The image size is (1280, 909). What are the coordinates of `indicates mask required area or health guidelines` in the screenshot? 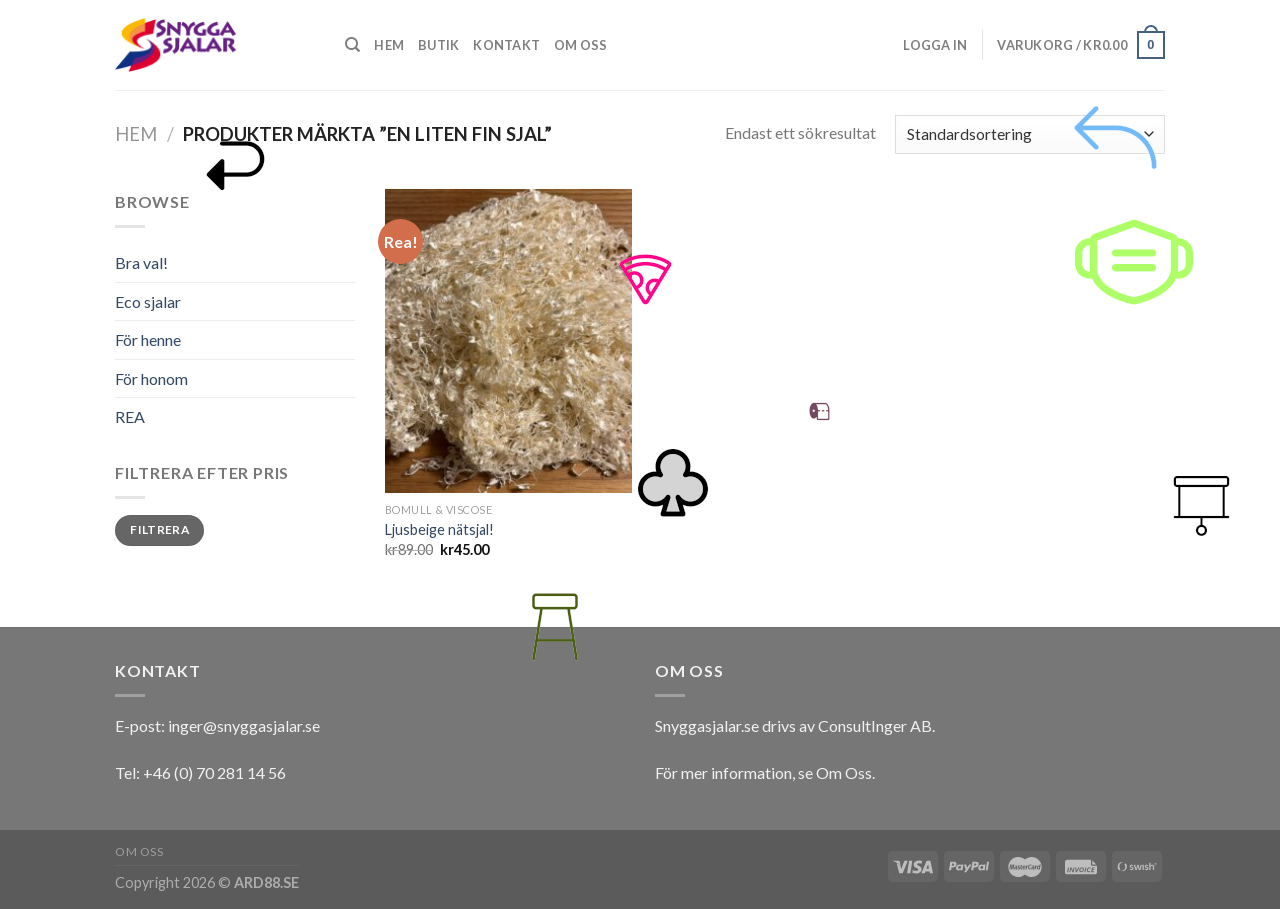 It's located at (1134, 264).